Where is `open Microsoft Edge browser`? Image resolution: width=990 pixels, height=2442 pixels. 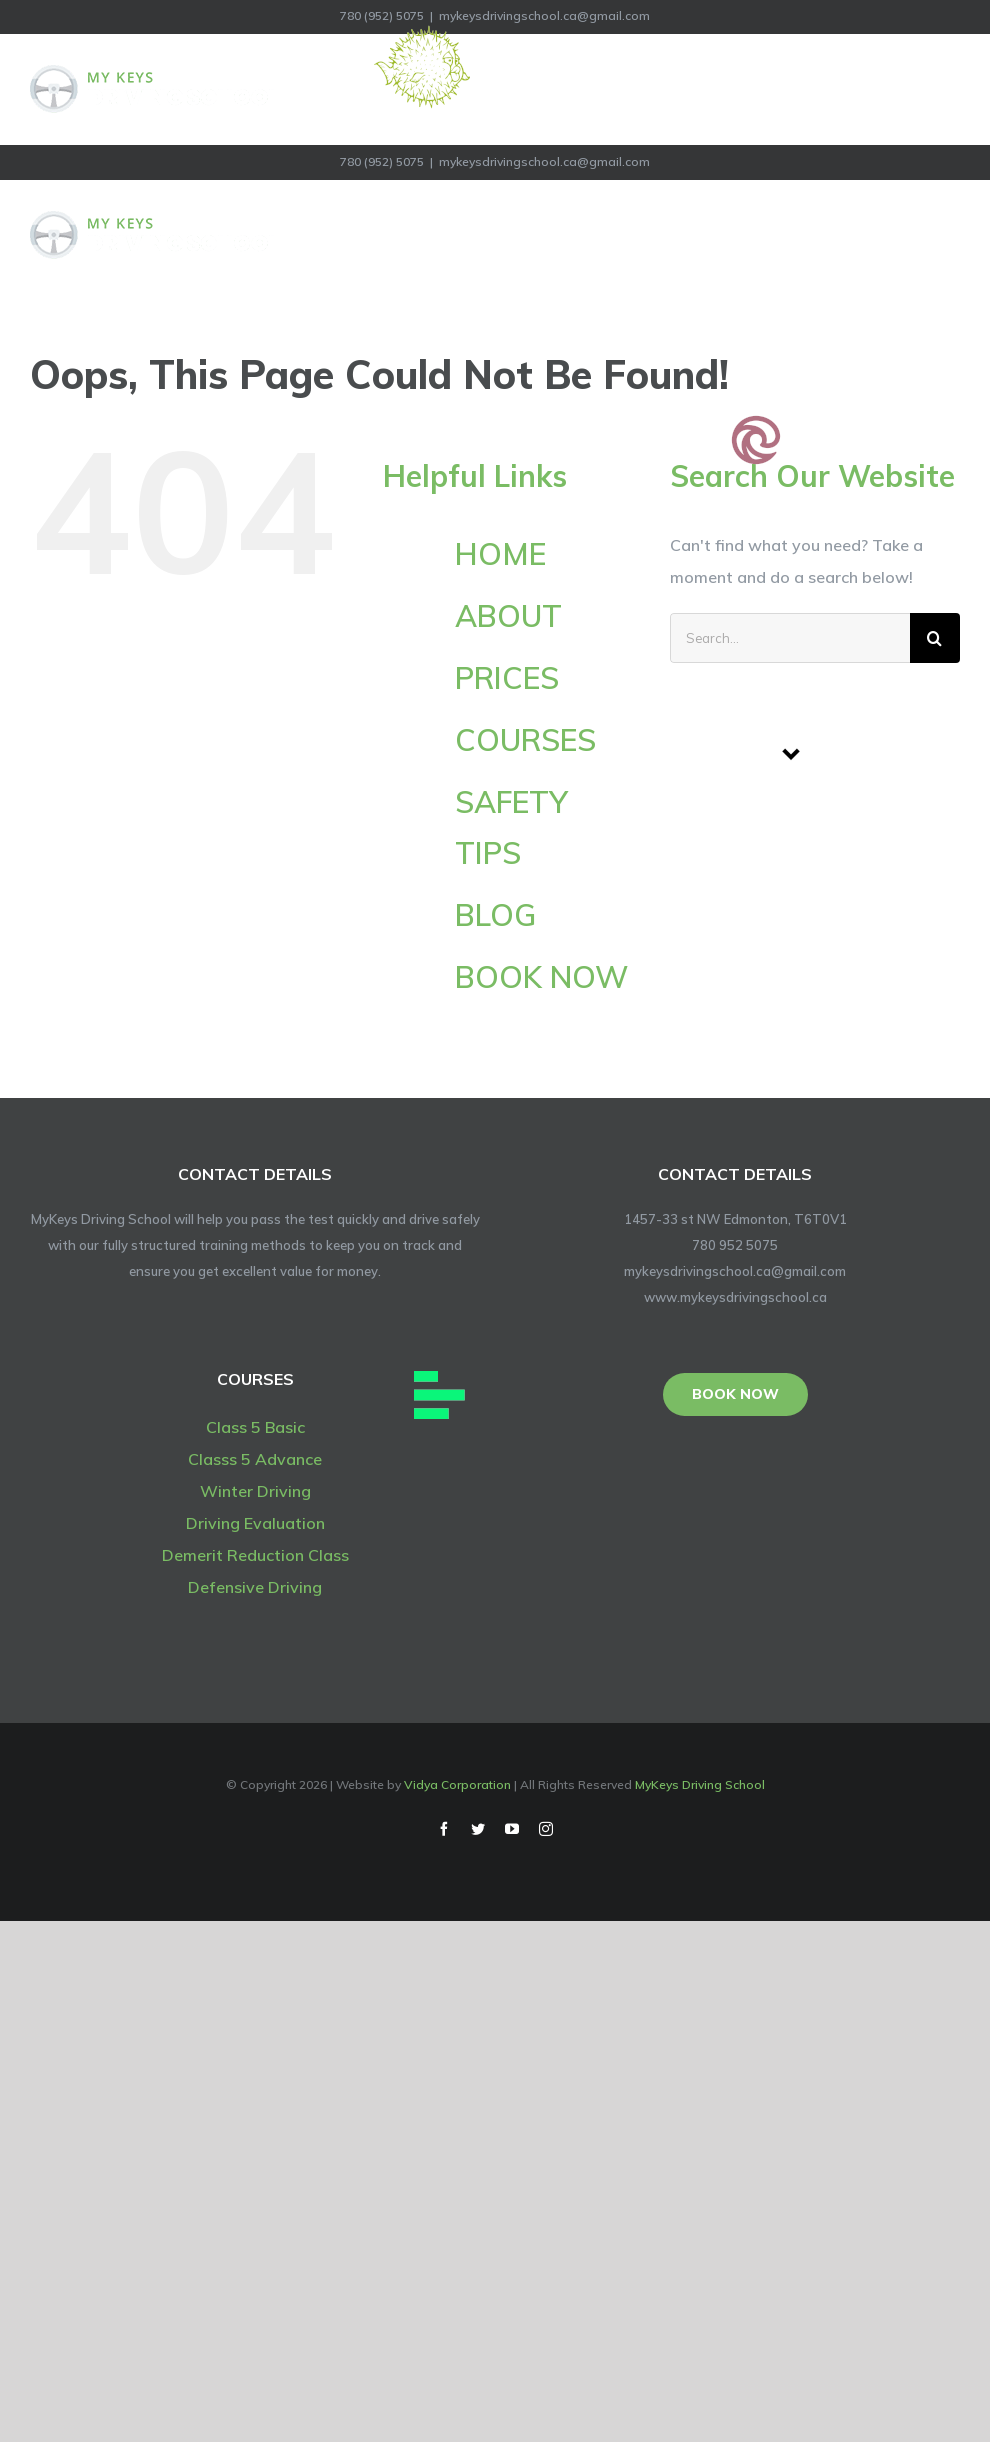 open Microsoft Edge browser is located at coordinates (756, 440).